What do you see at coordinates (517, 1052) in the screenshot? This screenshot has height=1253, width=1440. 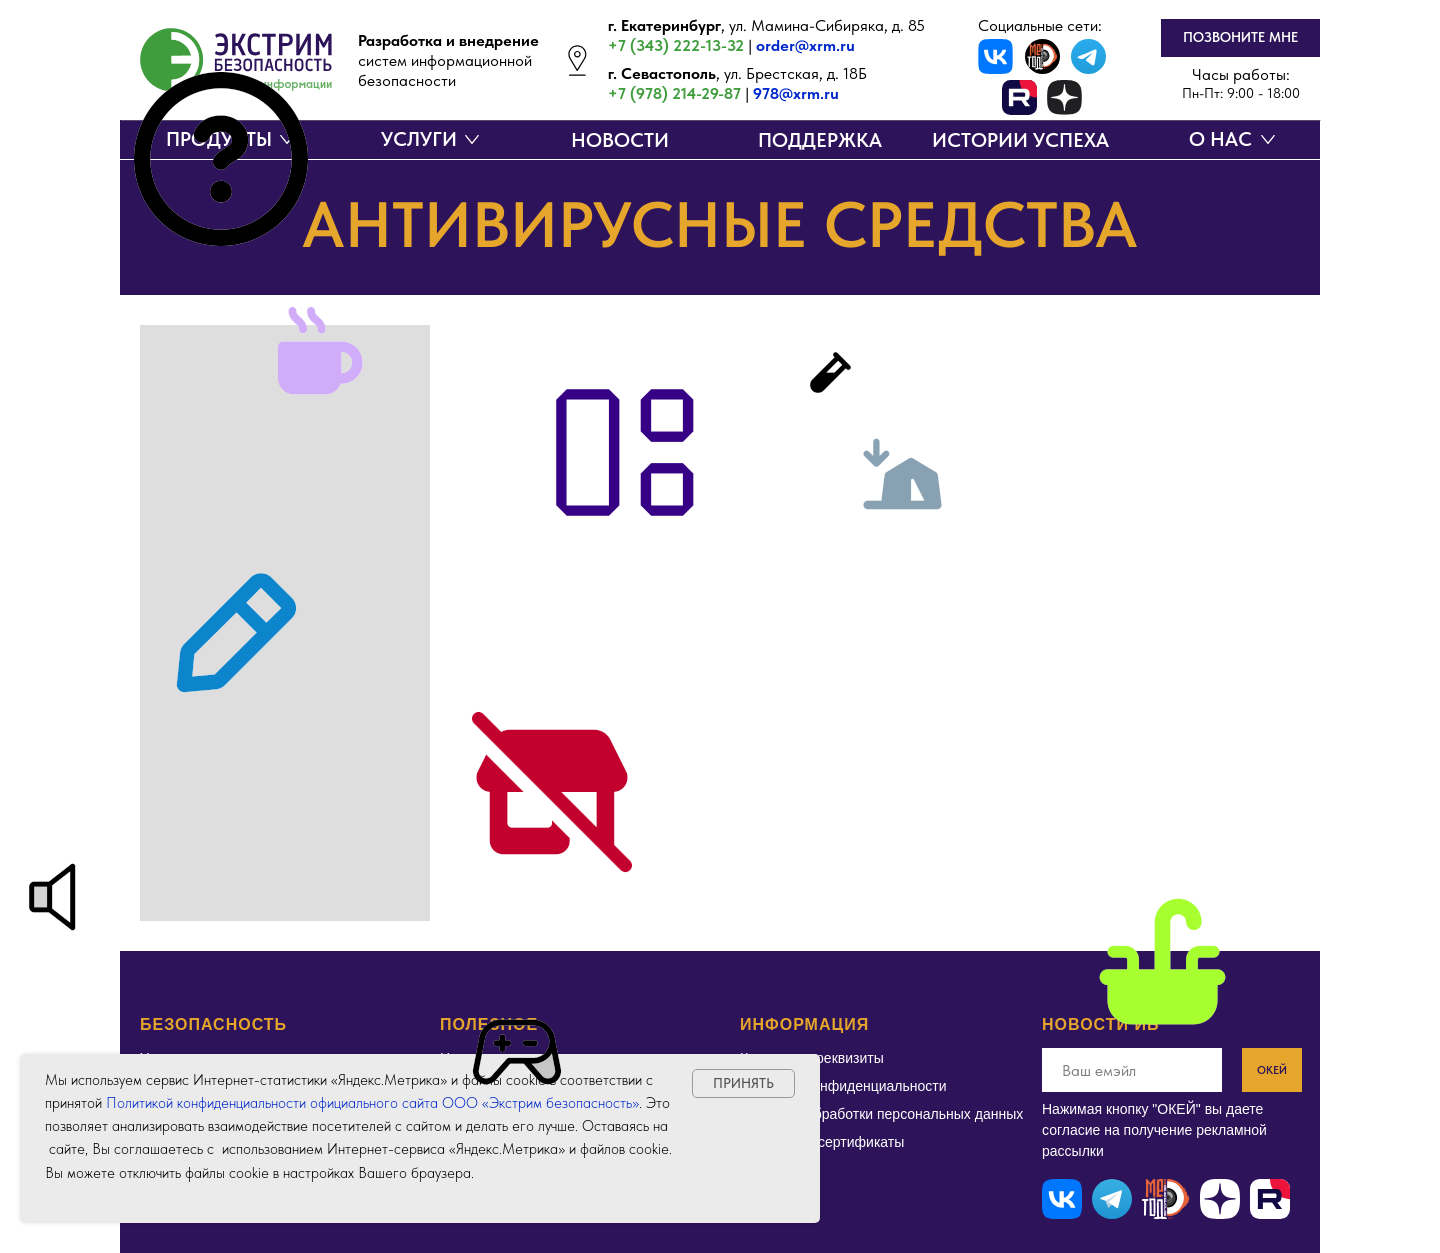 I see `access games or gaming section` at bounding box center [517, 1052].